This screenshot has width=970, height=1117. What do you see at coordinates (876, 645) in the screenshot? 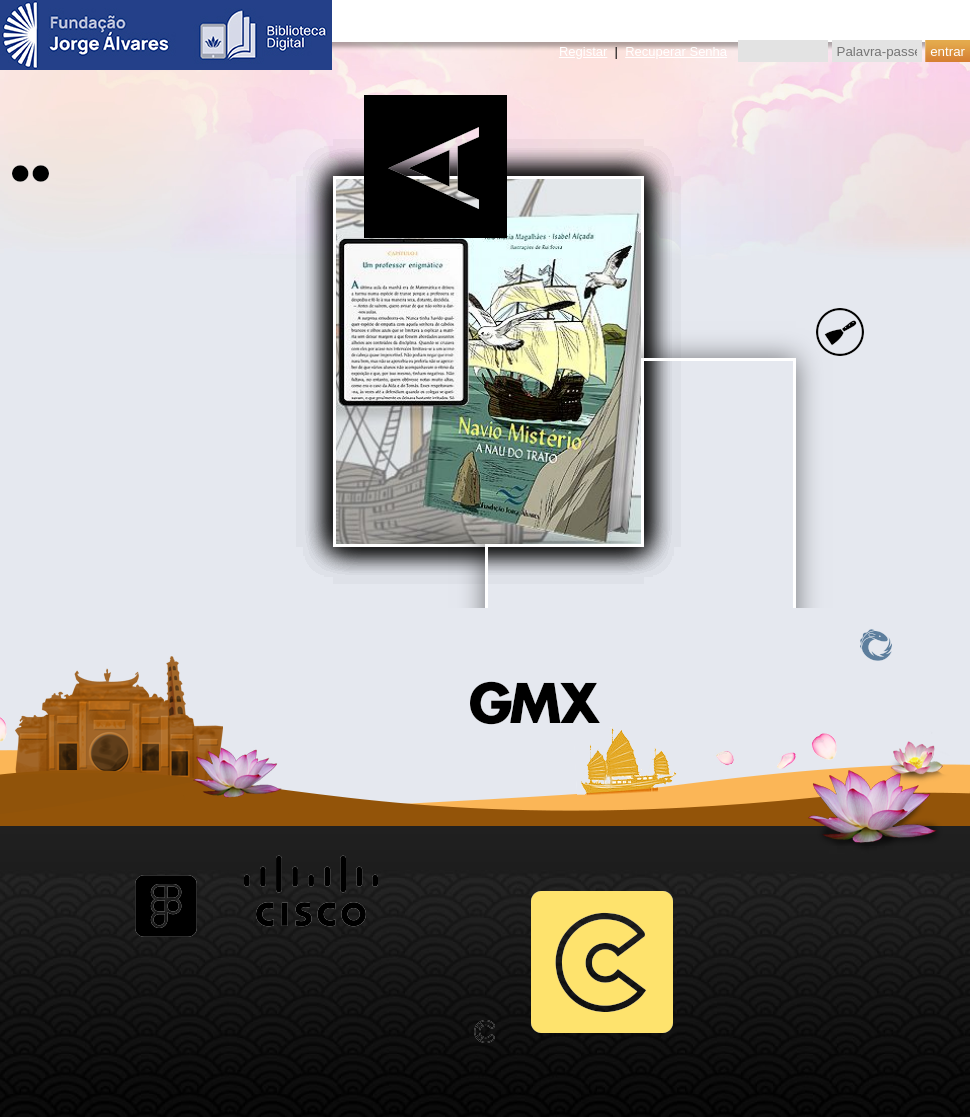
I see `ReactiveX library or framework logo` at bounding box center [876, 645].